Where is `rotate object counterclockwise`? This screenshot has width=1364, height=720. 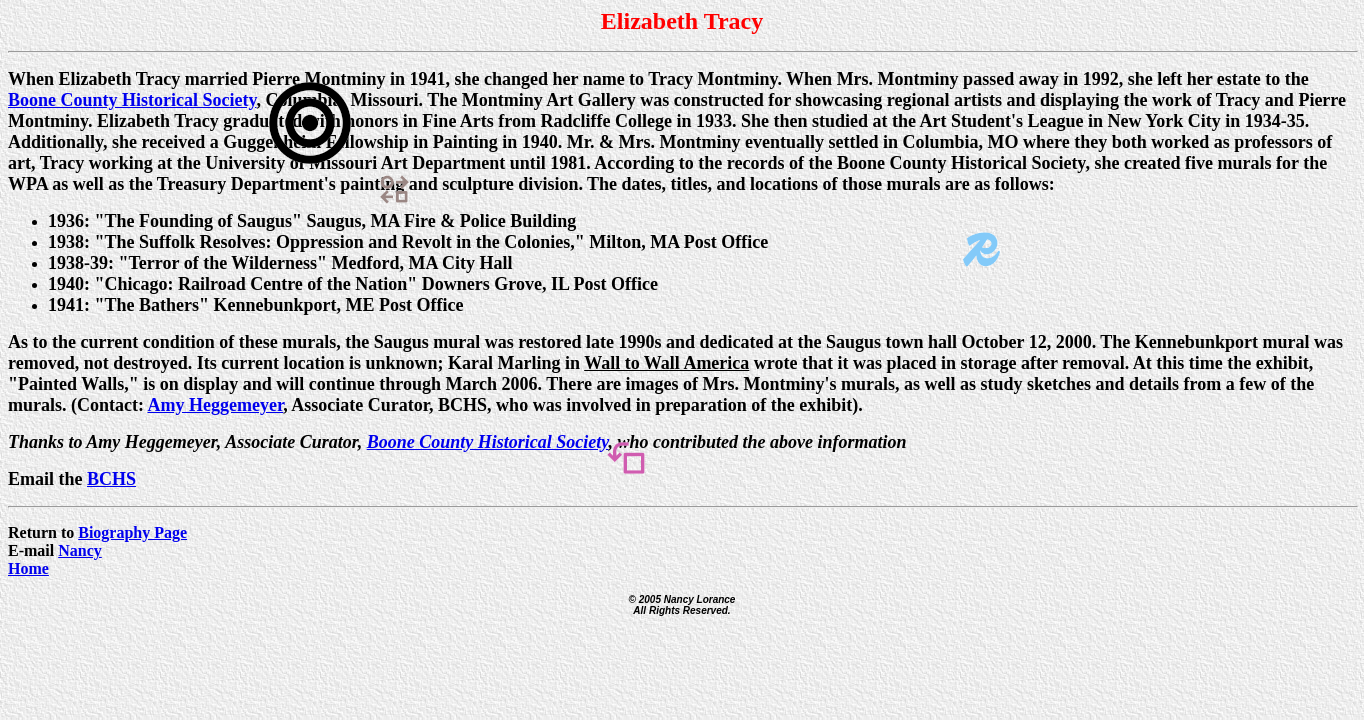
rotate object counterclockwise is located at coordinates (627, 458).